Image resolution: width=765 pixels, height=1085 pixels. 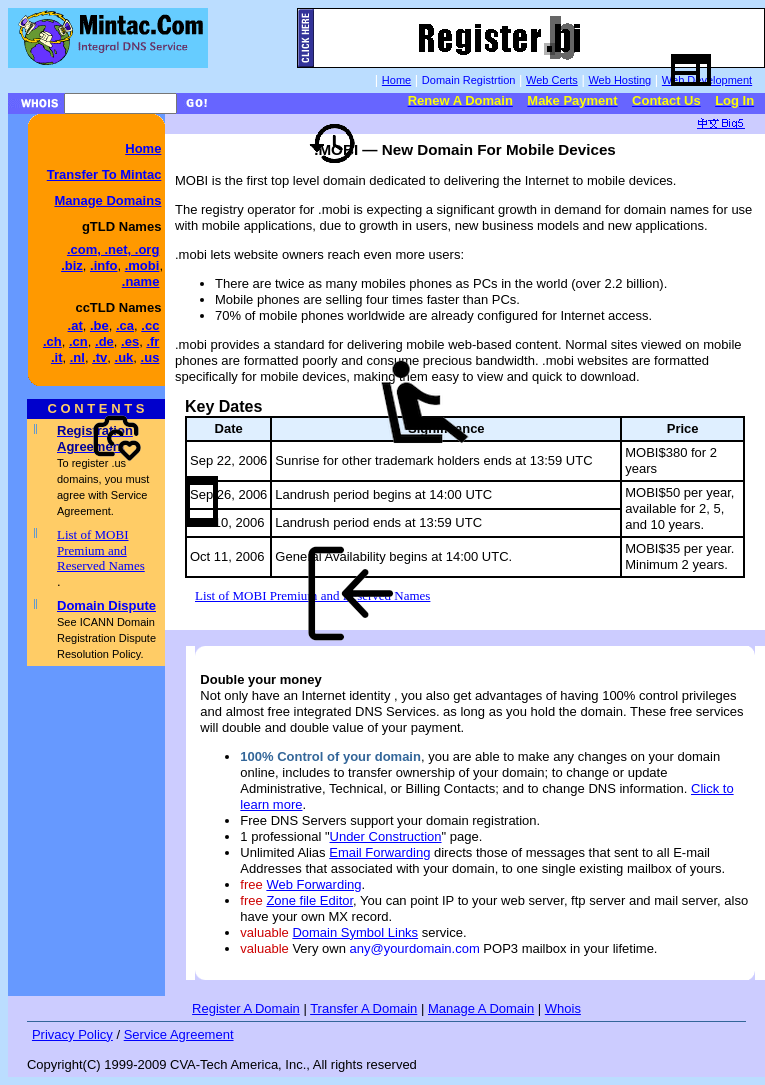 What do you see at coordinates (116, 436) in the screenshot?
I see `mark photo as favorite` at bounding box center [116, 436].